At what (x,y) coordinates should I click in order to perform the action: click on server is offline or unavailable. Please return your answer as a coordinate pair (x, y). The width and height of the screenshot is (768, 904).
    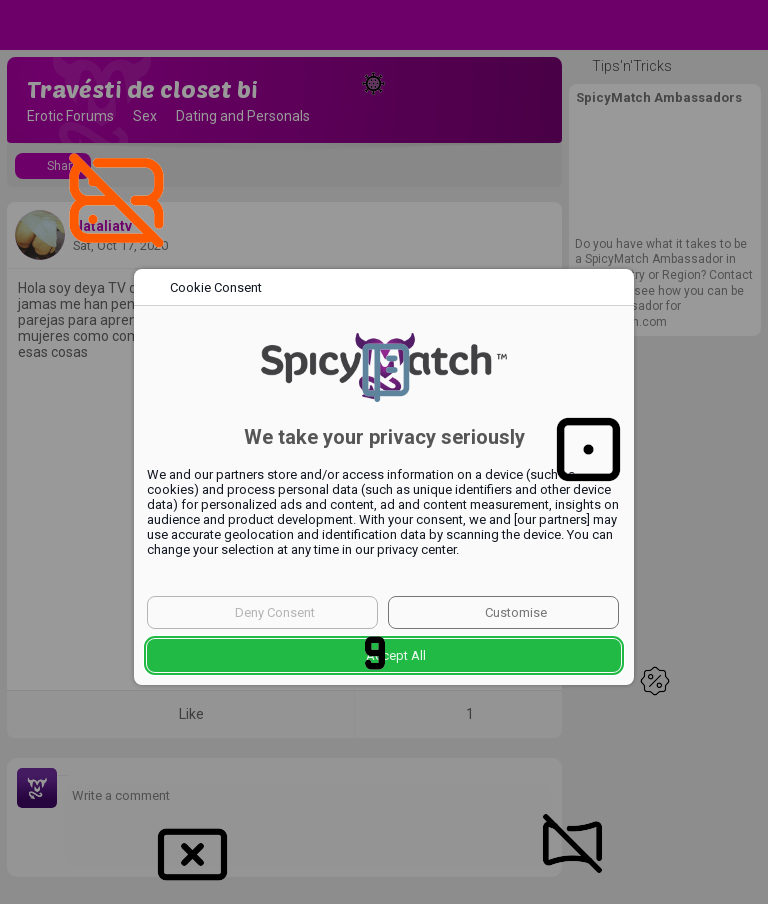
    Looking at the image, I should click on (116, 200).